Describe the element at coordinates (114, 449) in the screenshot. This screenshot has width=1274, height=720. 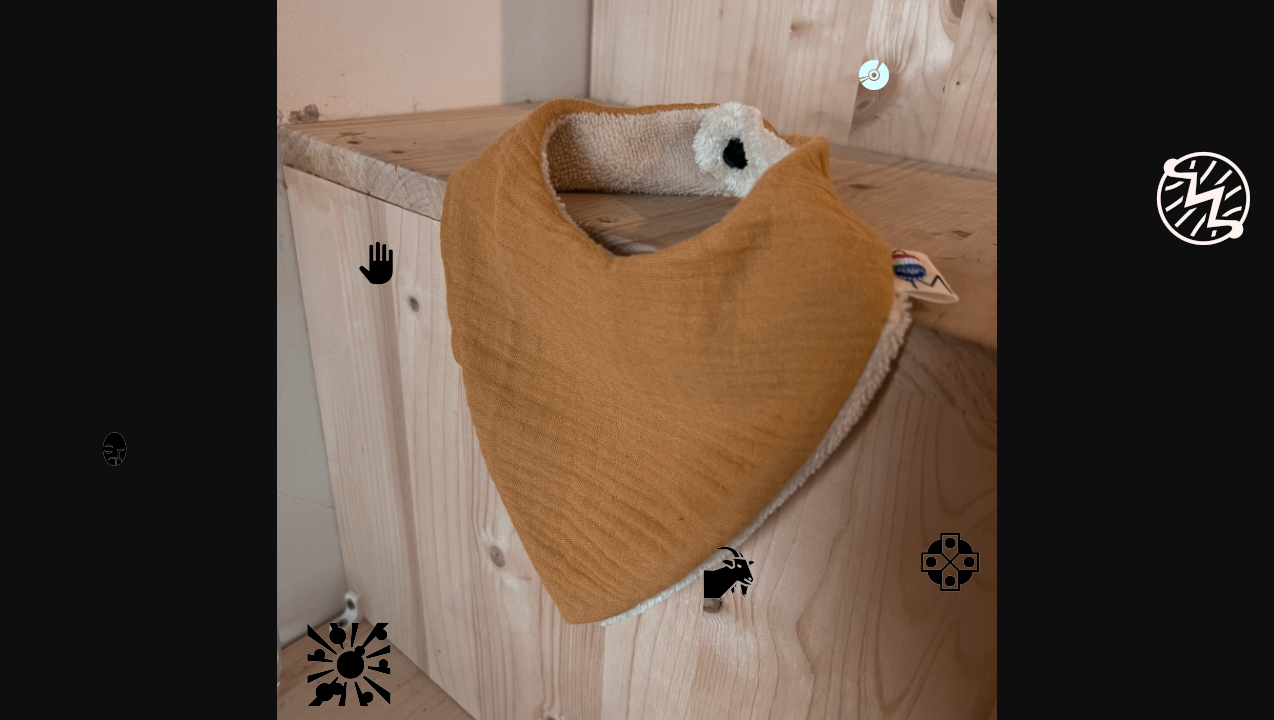
I see `indicates a defeated or knocked out character` at that location.